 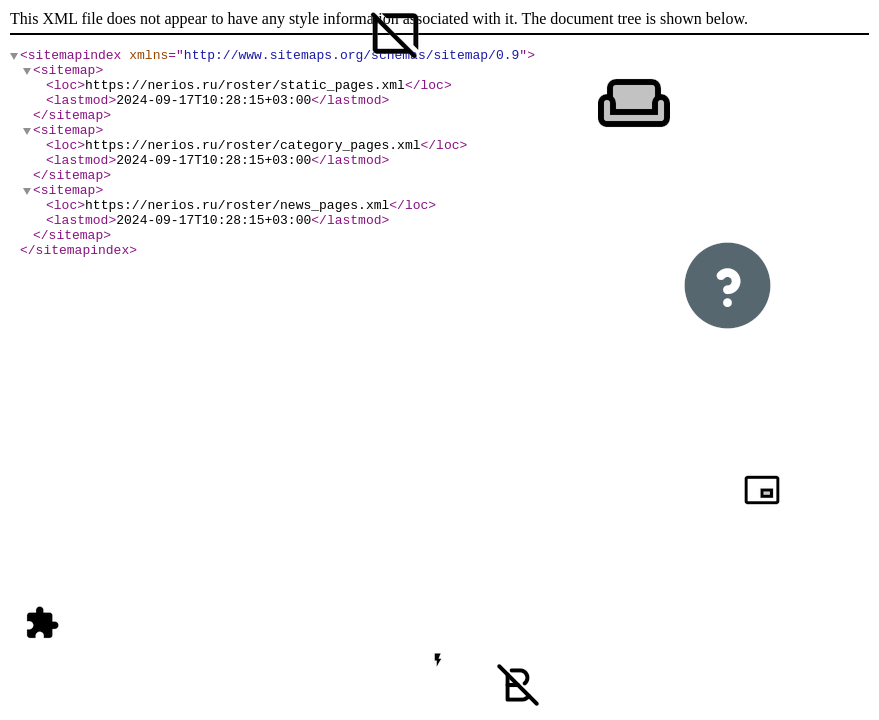 What do you see at coordinates (518, 685) in the screenshot?
I see `disable bold text formatting` at bounding box center [518, 685].